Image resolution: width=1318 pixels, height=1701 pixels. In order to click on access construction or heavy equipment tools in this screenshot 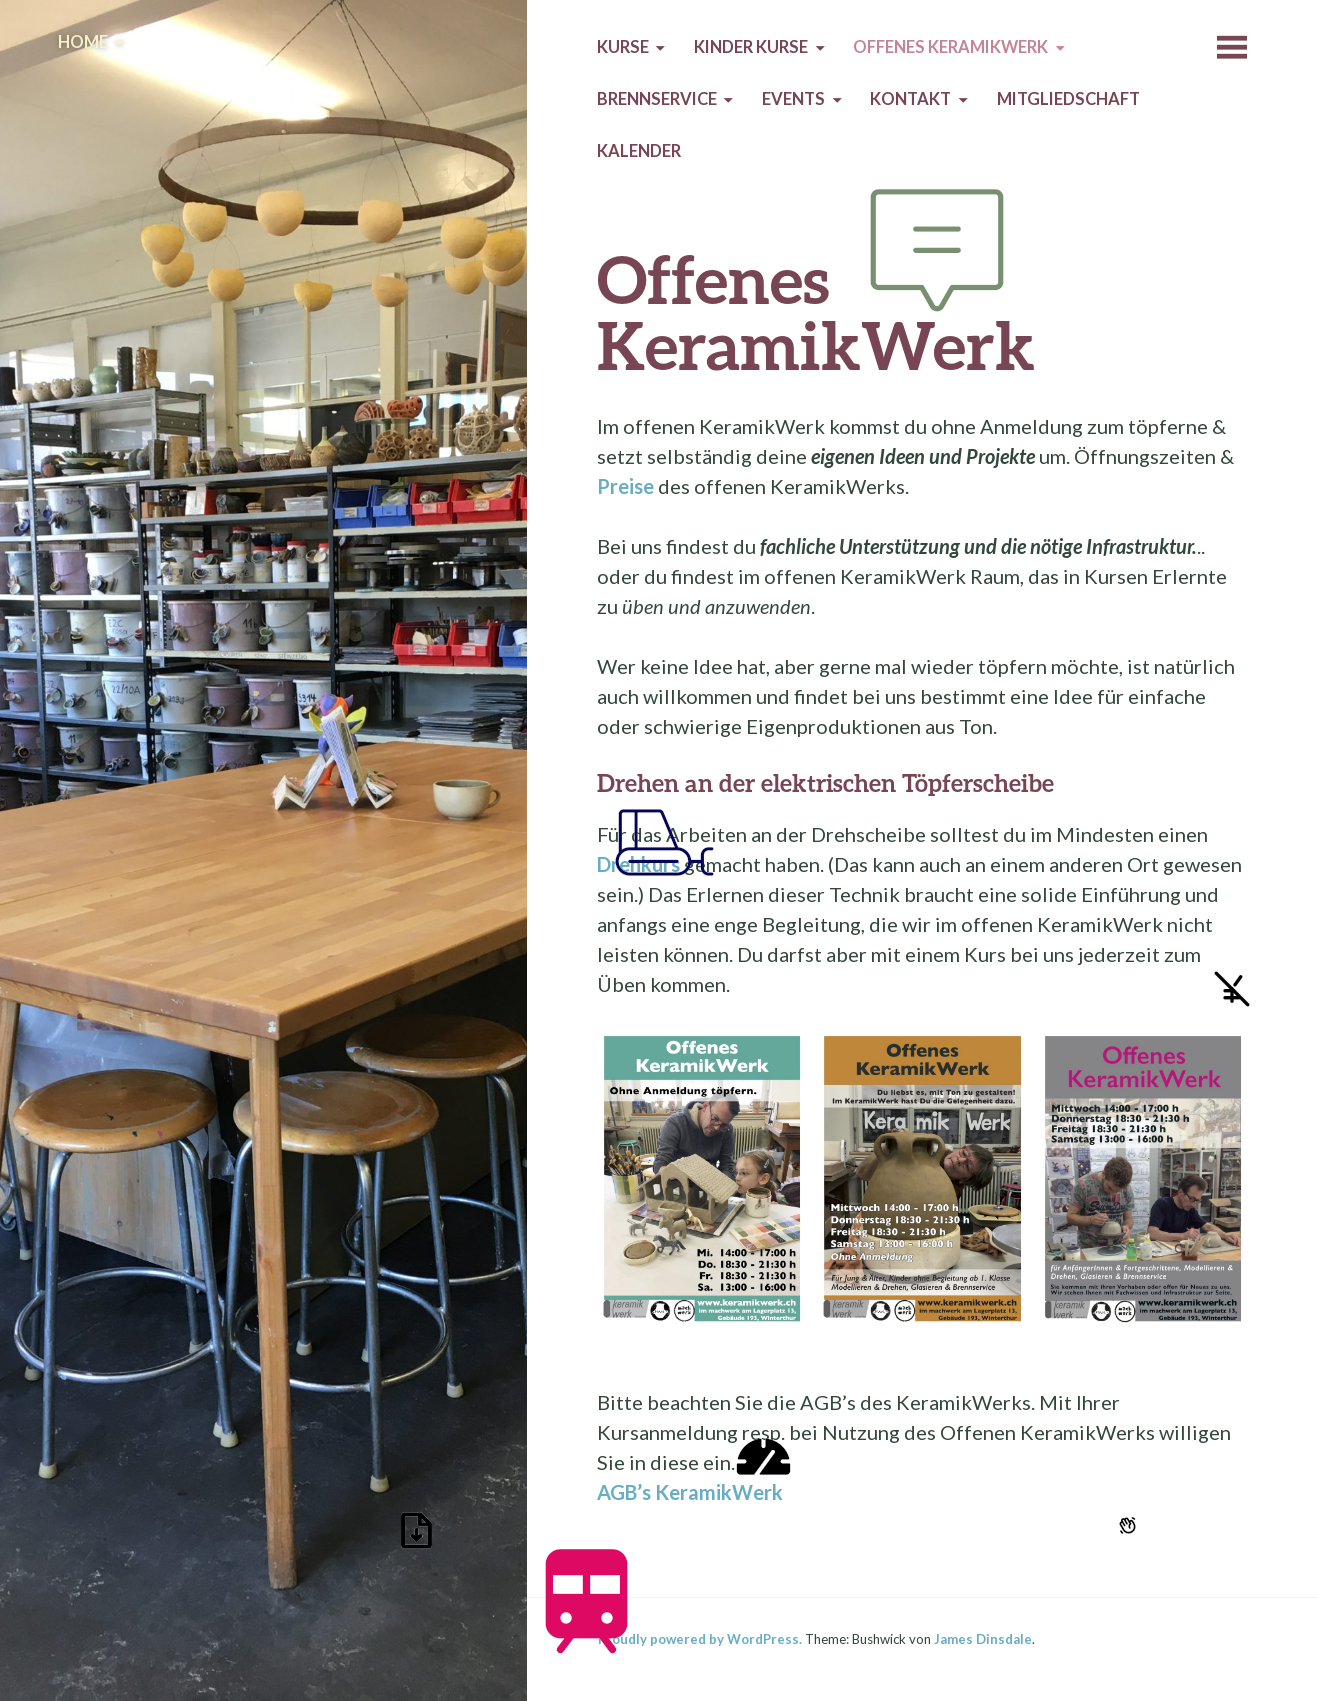, I will do `click(664, 842)`.